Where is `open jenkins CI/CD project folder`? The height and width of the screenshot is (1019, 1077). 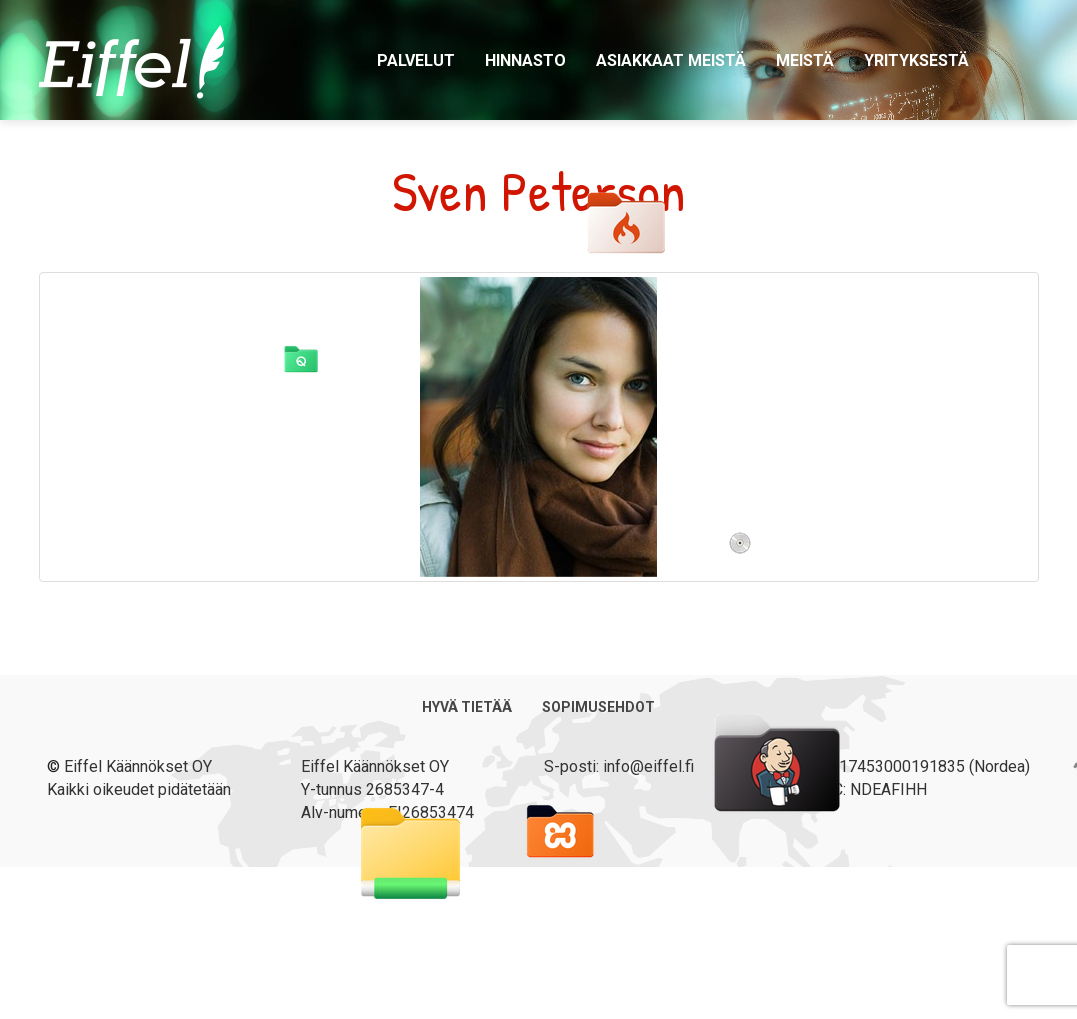
open jenkins CI/CD project folder is located at coordinates (776, 765).